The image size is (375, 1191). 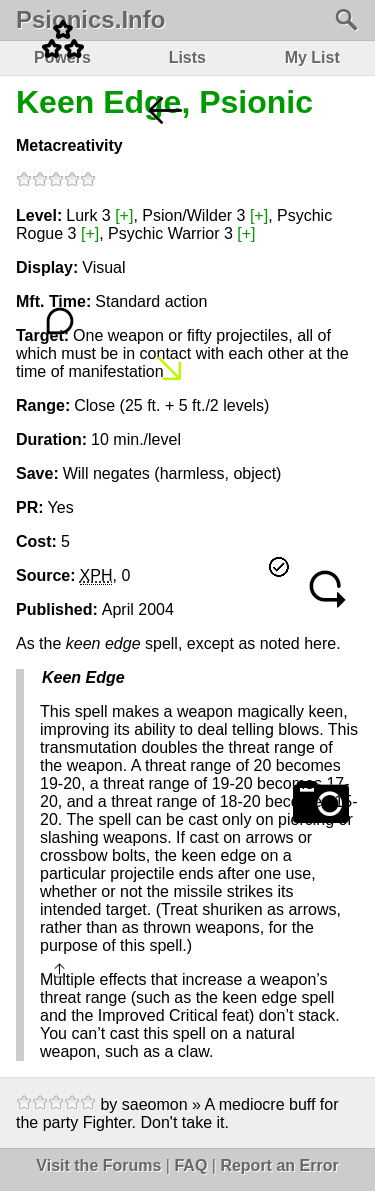 What do you see at coordinates (165, 110) in the screenshot?
I see `go back to the previous page` at bounding box center [165, 110].